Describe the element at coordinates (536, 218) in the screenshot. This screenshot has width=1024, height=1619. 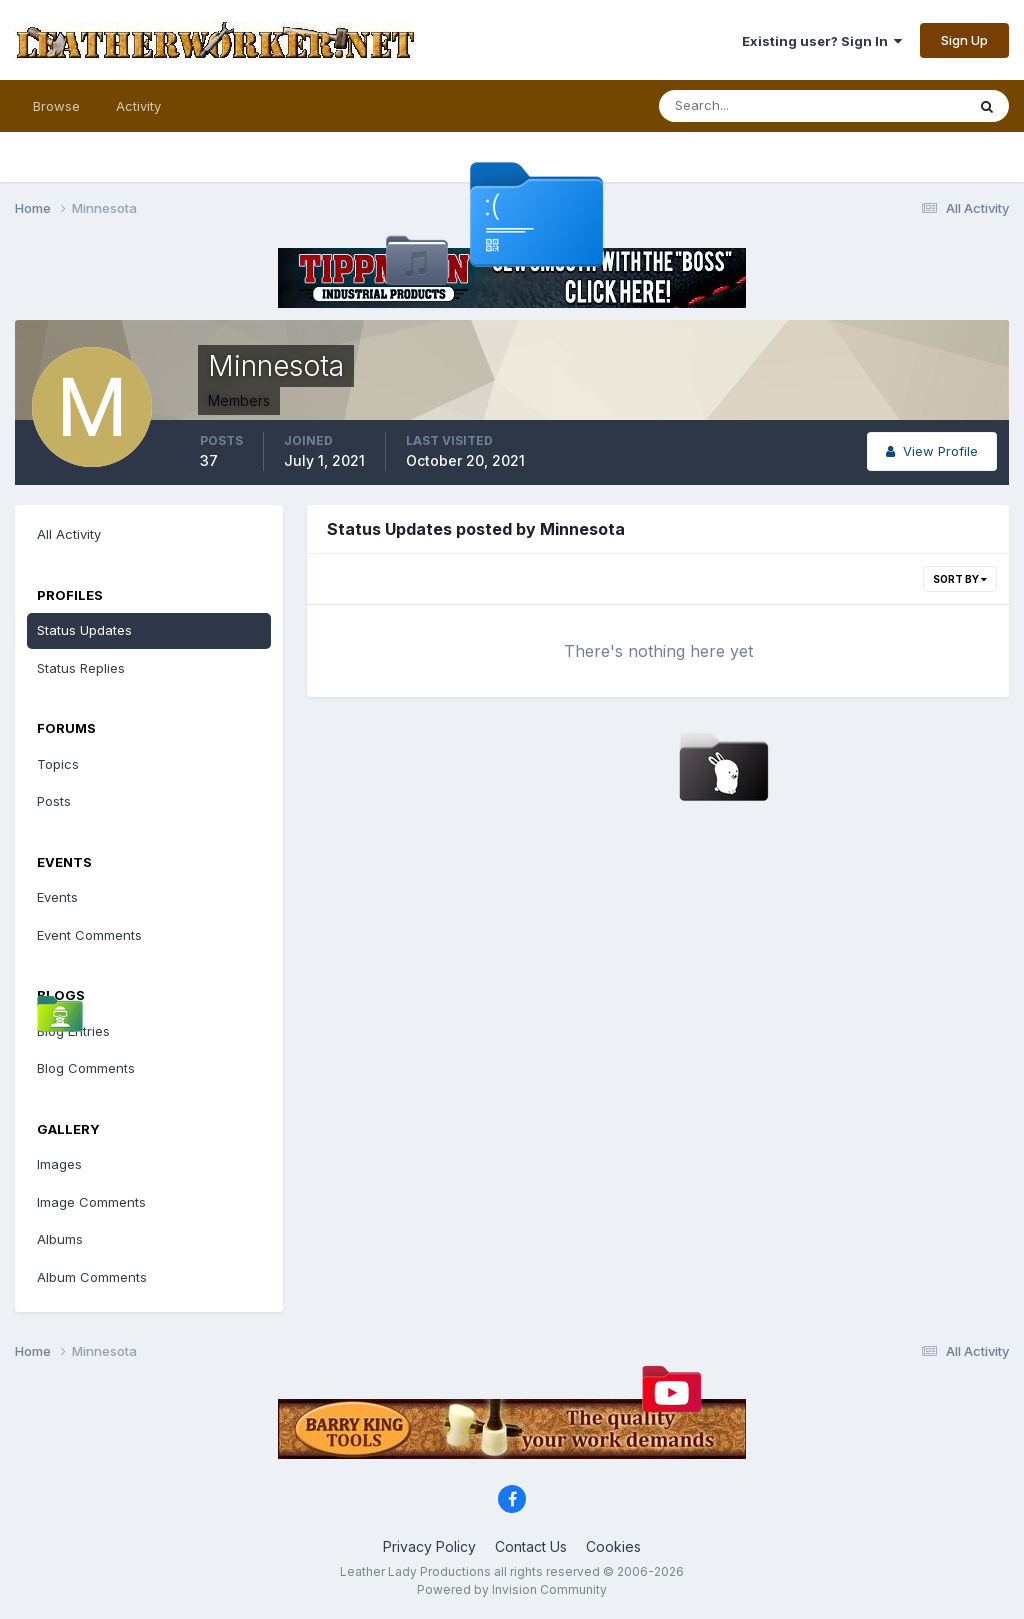
I see `folder containing system crash logs or error reports` at that location.